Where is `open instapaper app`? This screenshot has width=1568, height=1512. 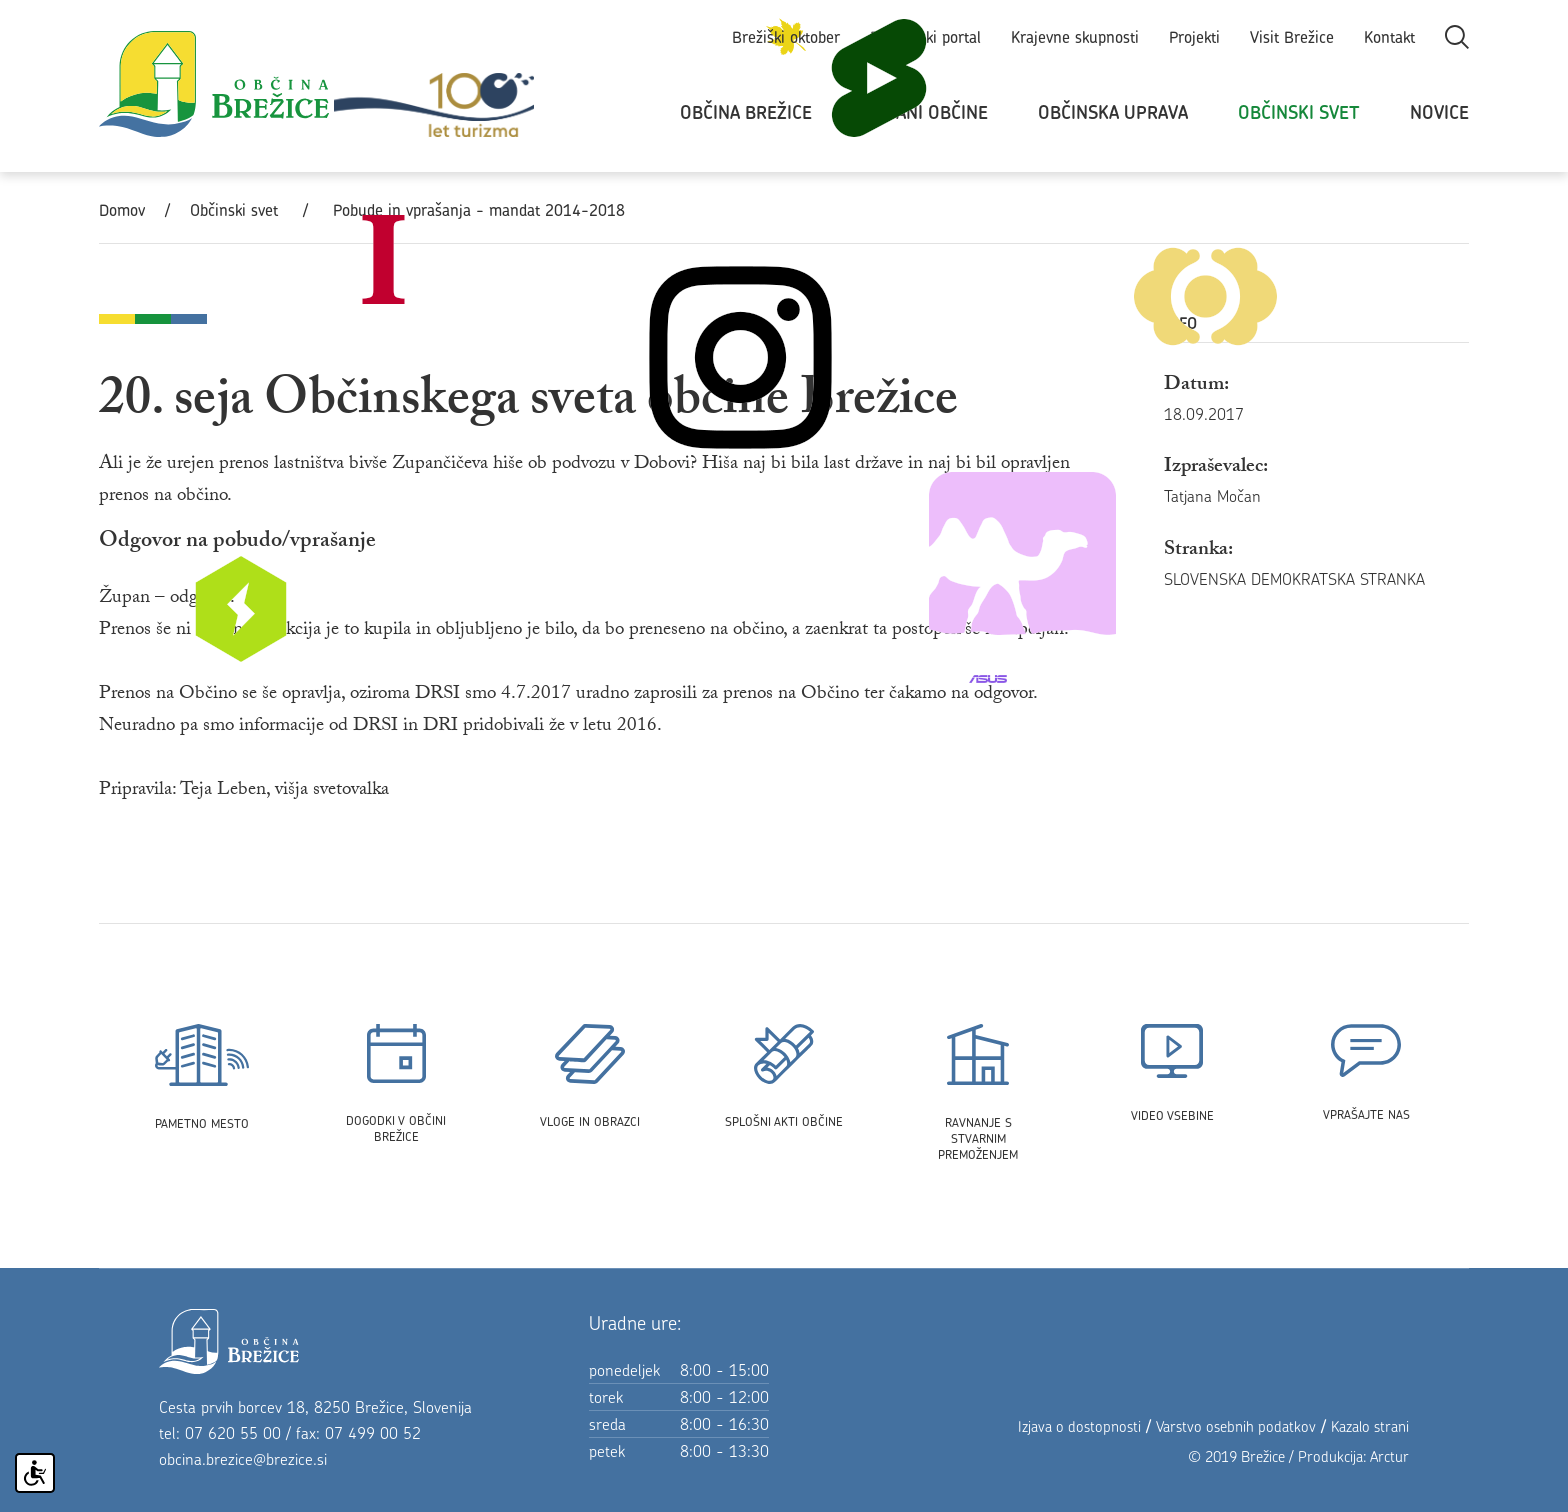 open instapaper app is located at coordinates (383, 259).